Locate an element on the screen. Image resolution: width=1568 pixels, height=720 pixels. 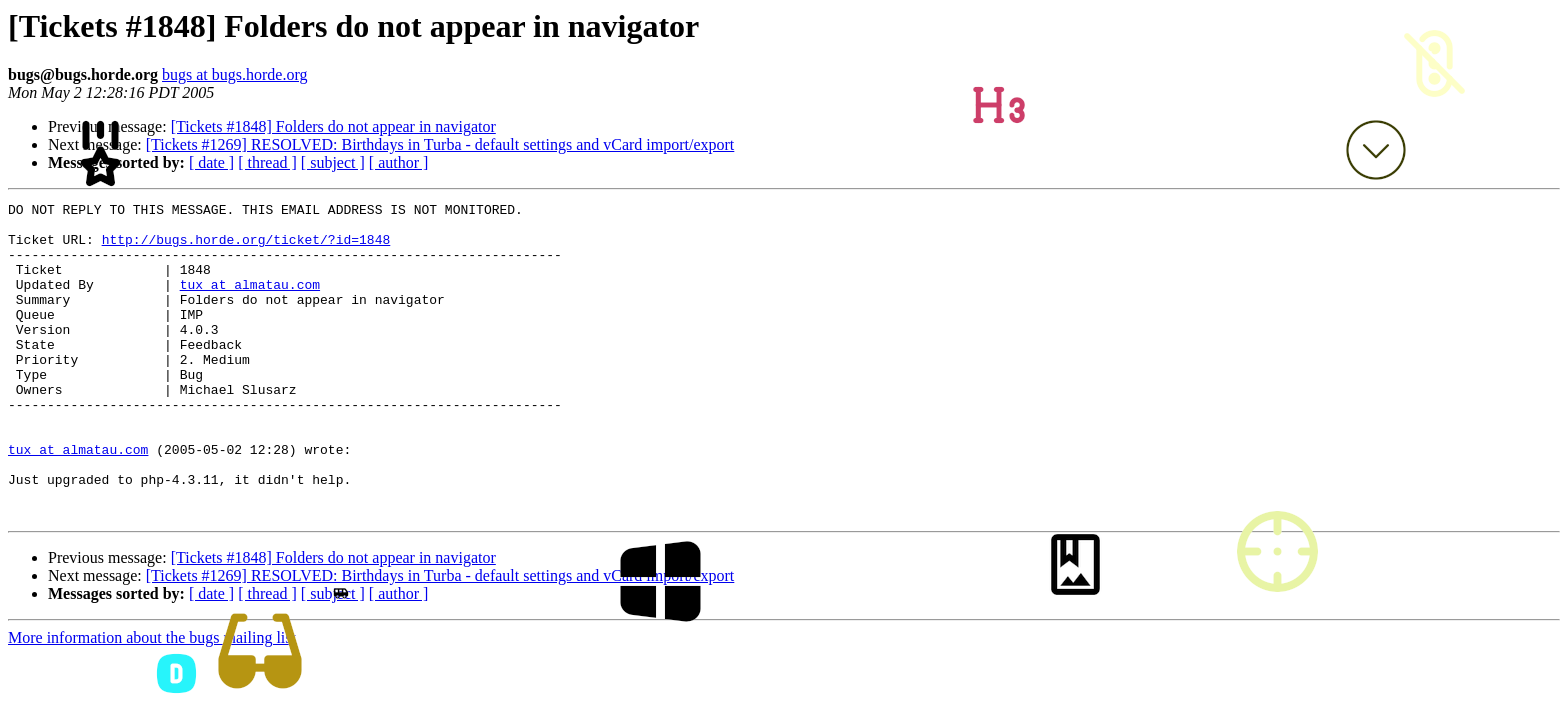
windows operating system logo is located at coordinates (660, 581).